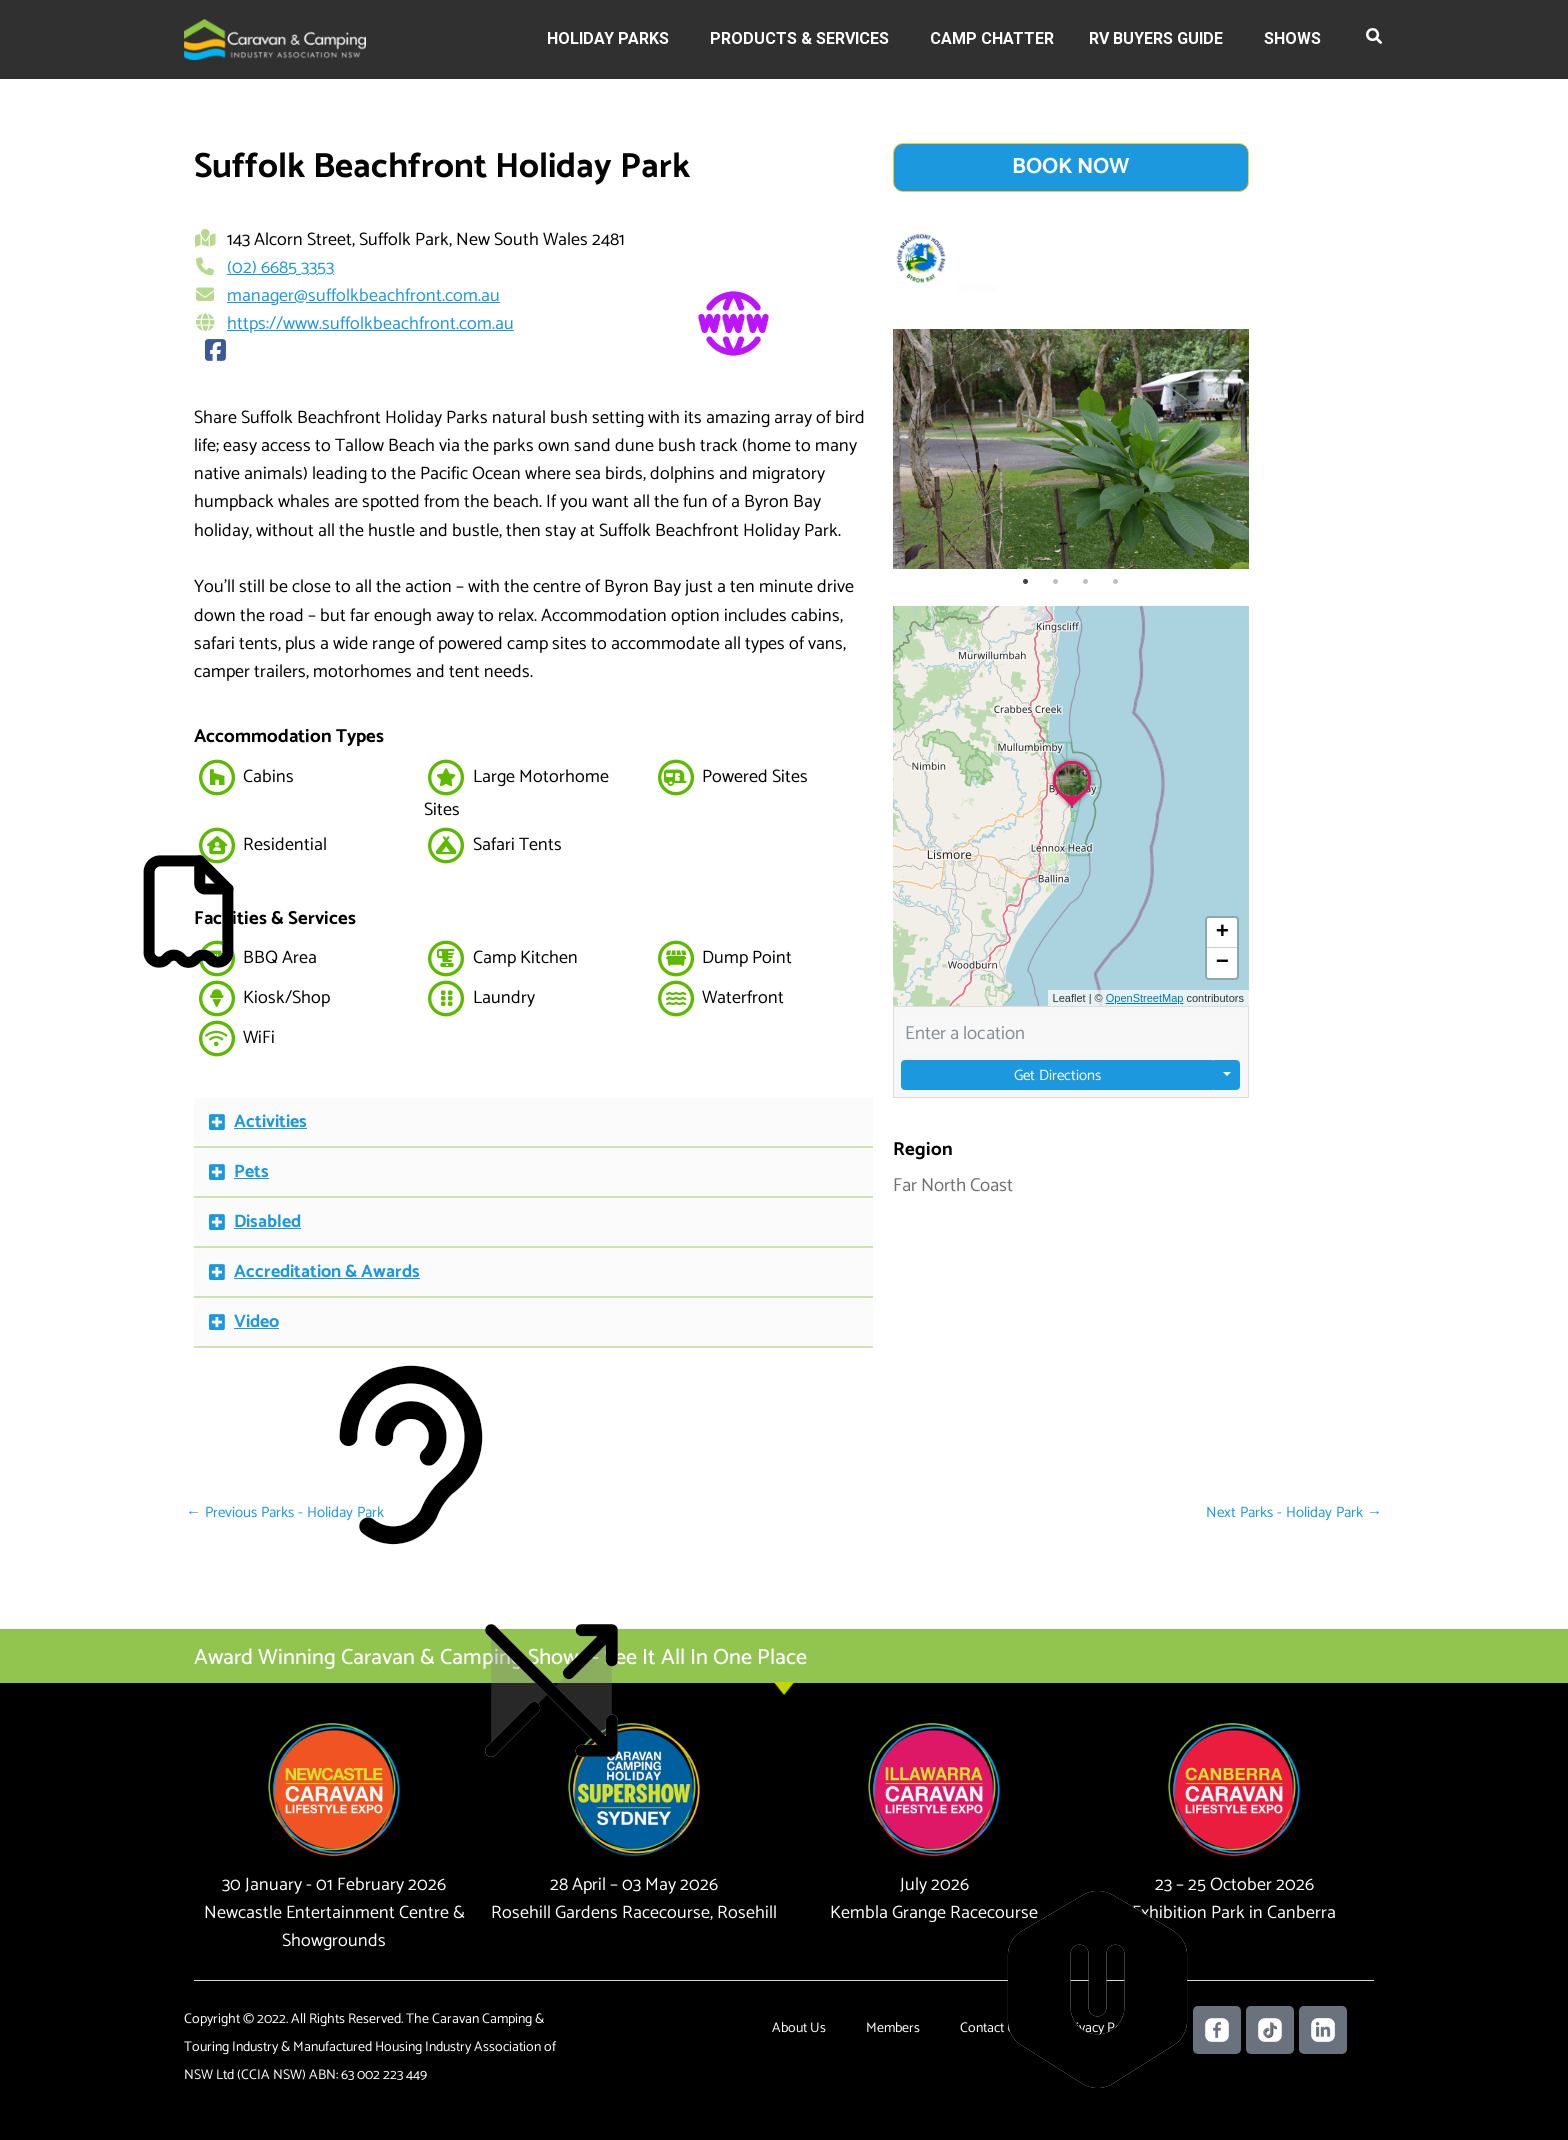 The height and width of the screenshot is (2140, 1568). What do you see at coordinates (1097, 1989) in the screenshot?
I see `indicates a user or username initial` at bounding box center [1097, 1989].